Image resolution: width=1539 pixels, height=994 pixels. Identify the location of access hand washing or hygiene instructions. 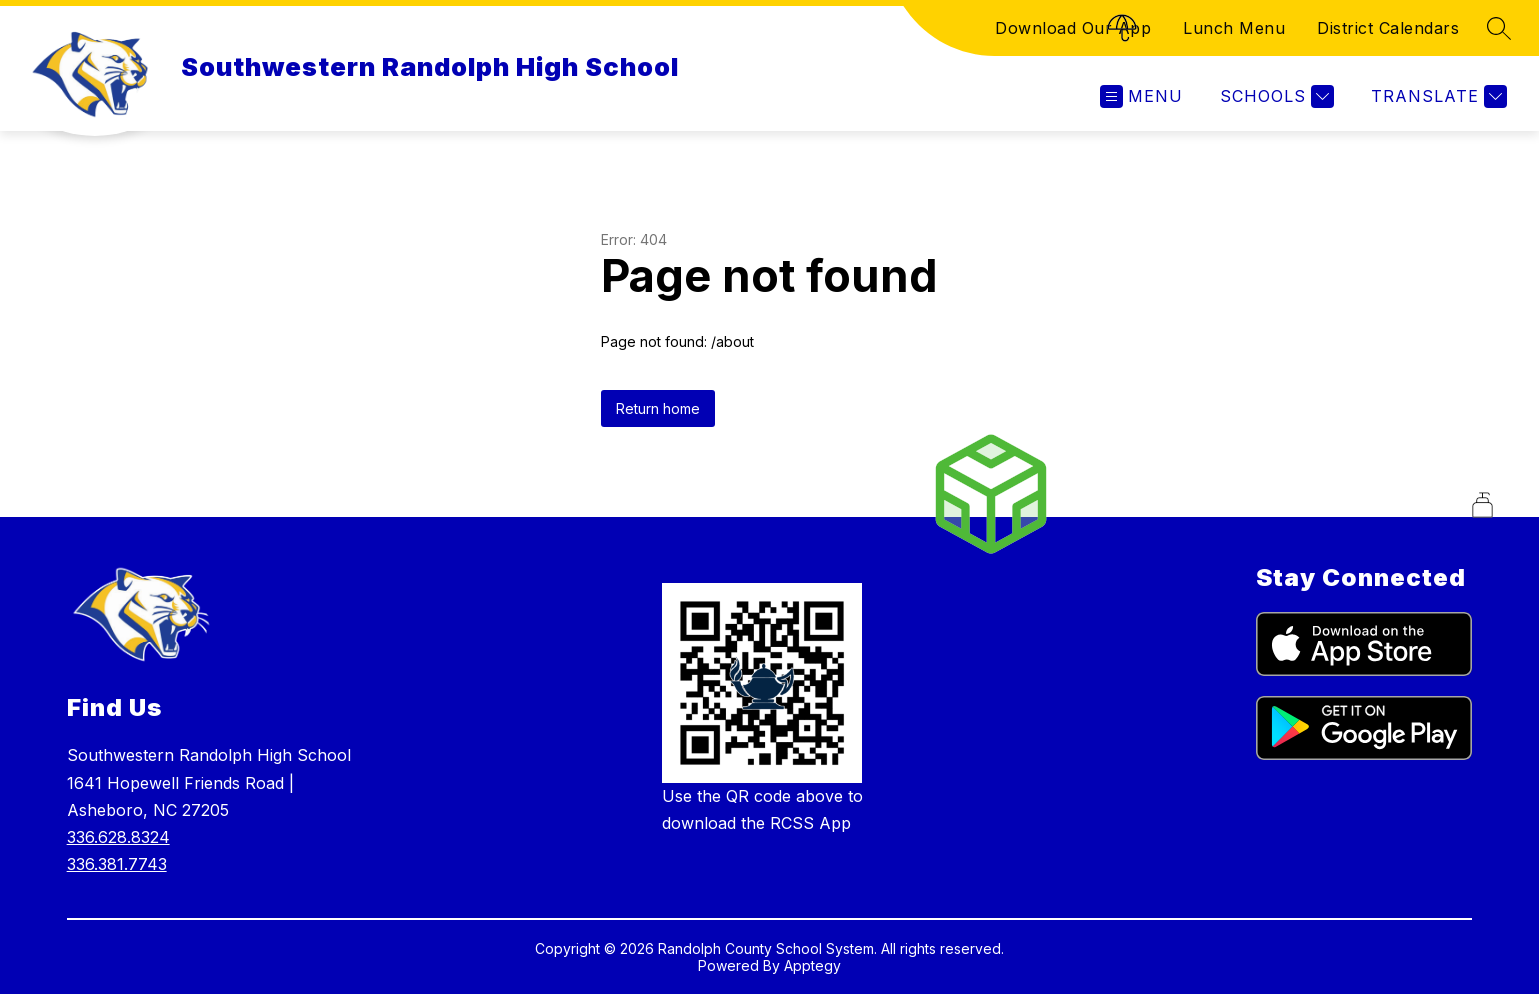
(1482, 505).